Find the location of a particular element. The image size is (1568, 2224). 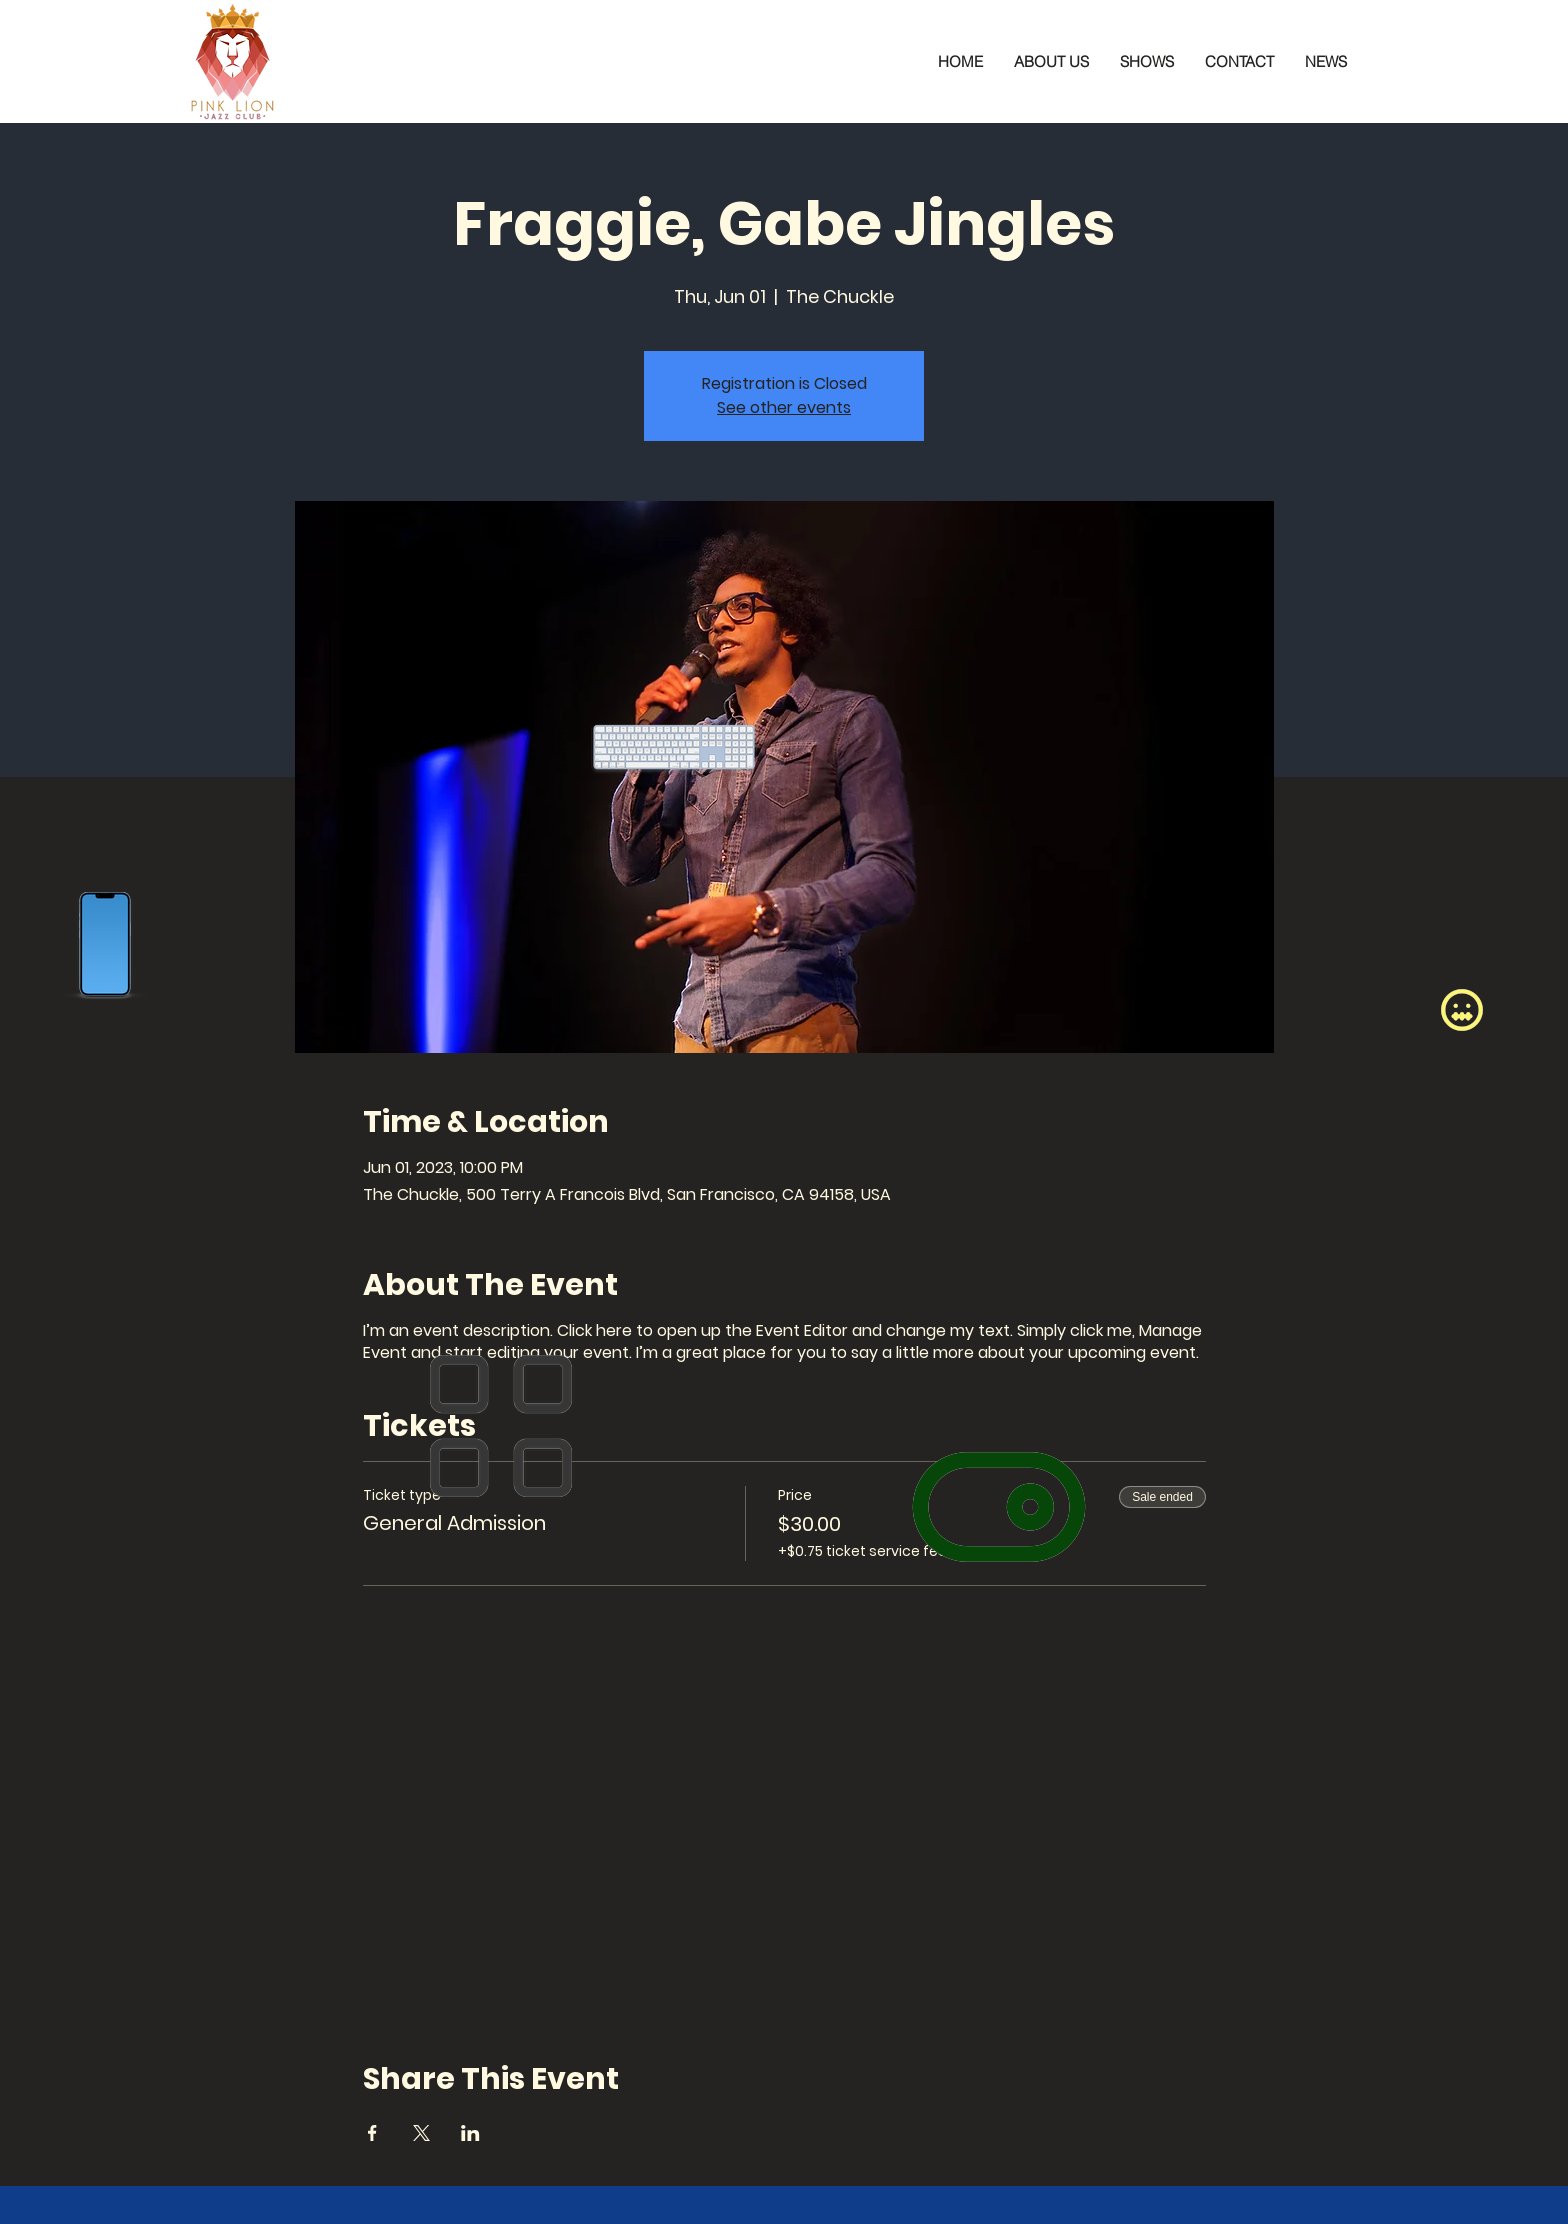

iPhone 13 device icon is located at coordinates (105, 946).